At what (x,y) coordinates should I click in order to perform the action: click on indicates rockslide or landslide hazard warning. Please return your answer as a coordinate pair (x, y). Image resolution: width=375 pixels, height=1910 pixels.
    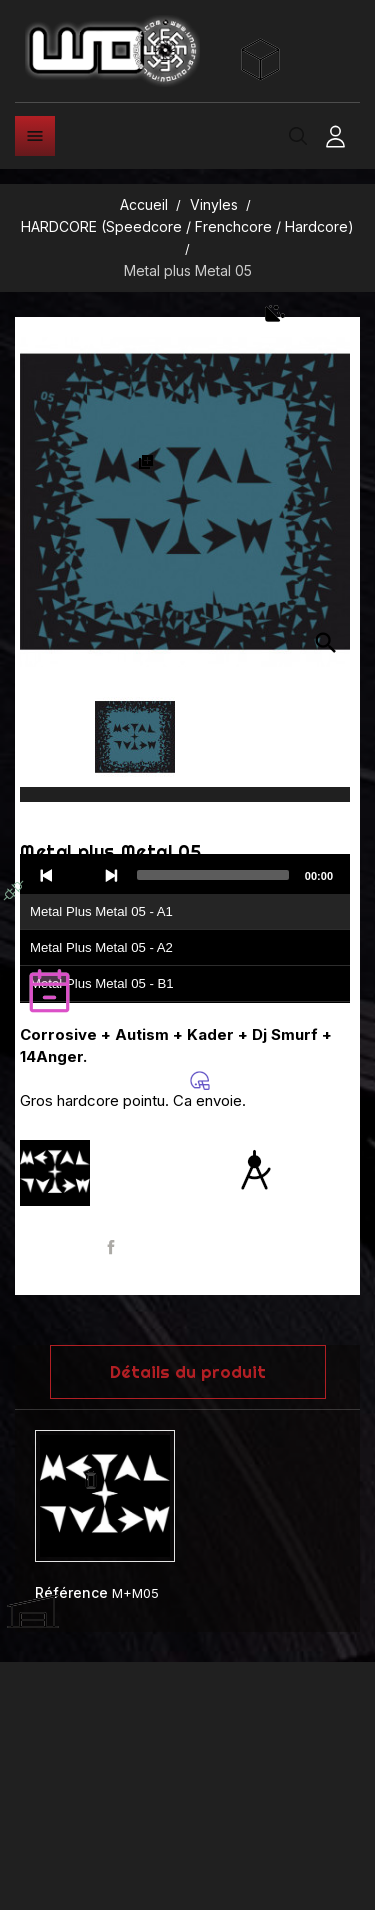
    Looking at the image, I should click on (275, 313).